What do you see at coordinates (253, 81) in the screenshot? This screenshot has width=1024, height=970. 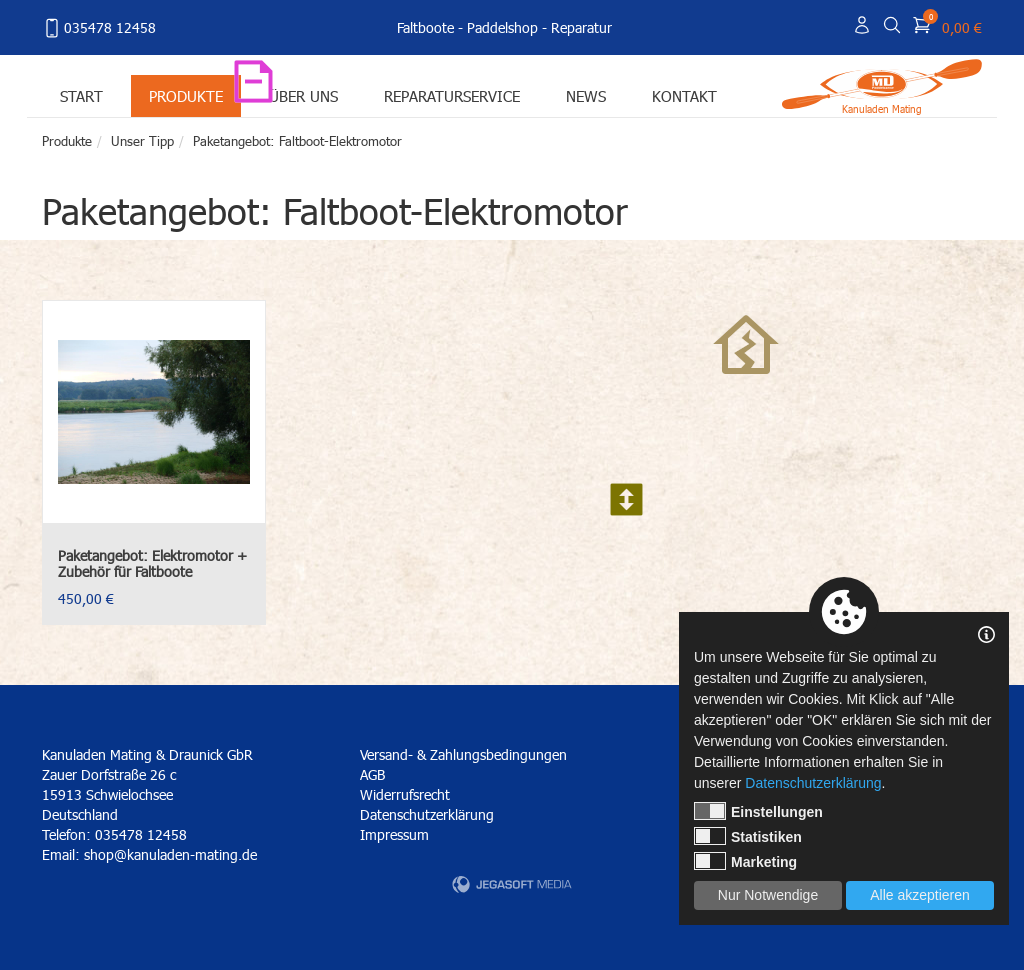 I see `reduce or compress file size` at bounding box center [253, 81].